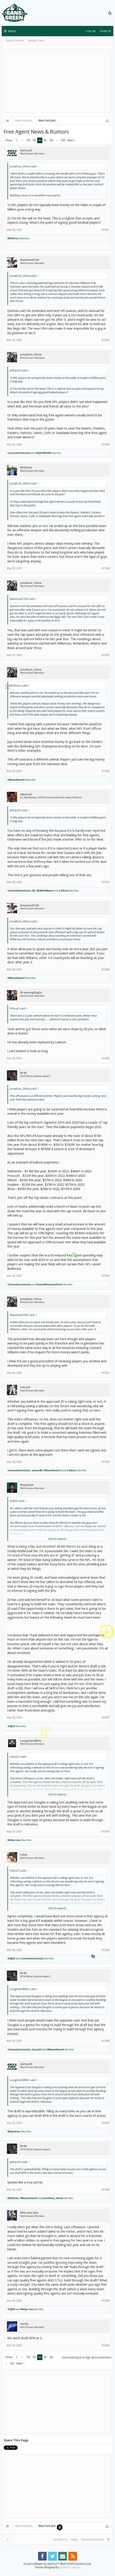 The image size is (115, 2576). What do you see at coordinates (93, 1956) in the screenshot?
I see `mute audio` at bounding box center [93, 1956].